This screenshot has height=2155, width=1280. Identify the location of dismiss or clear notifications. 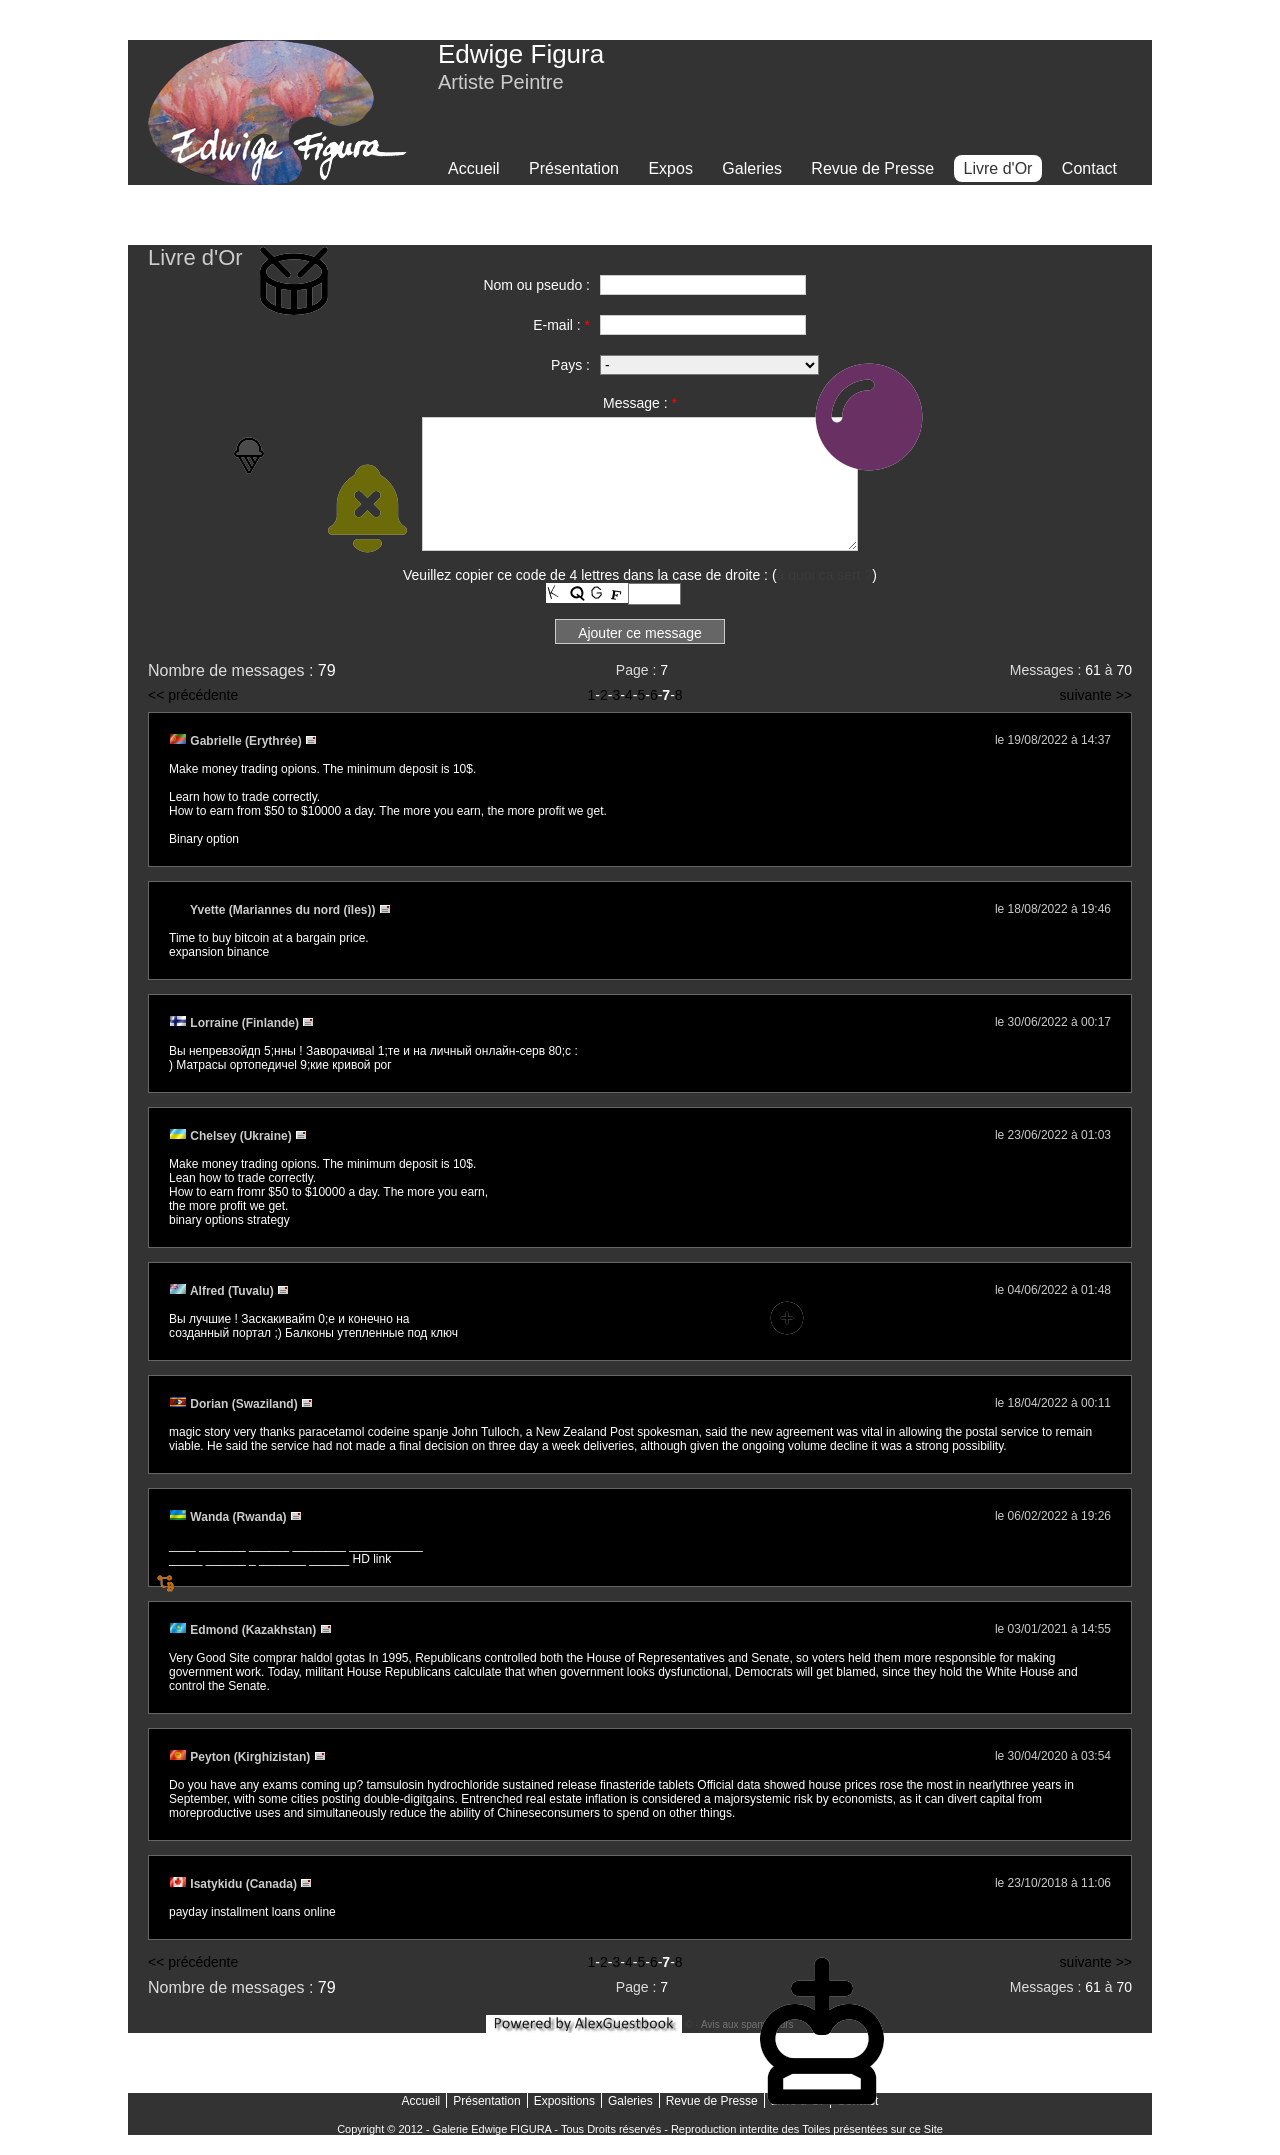
(367, 508).